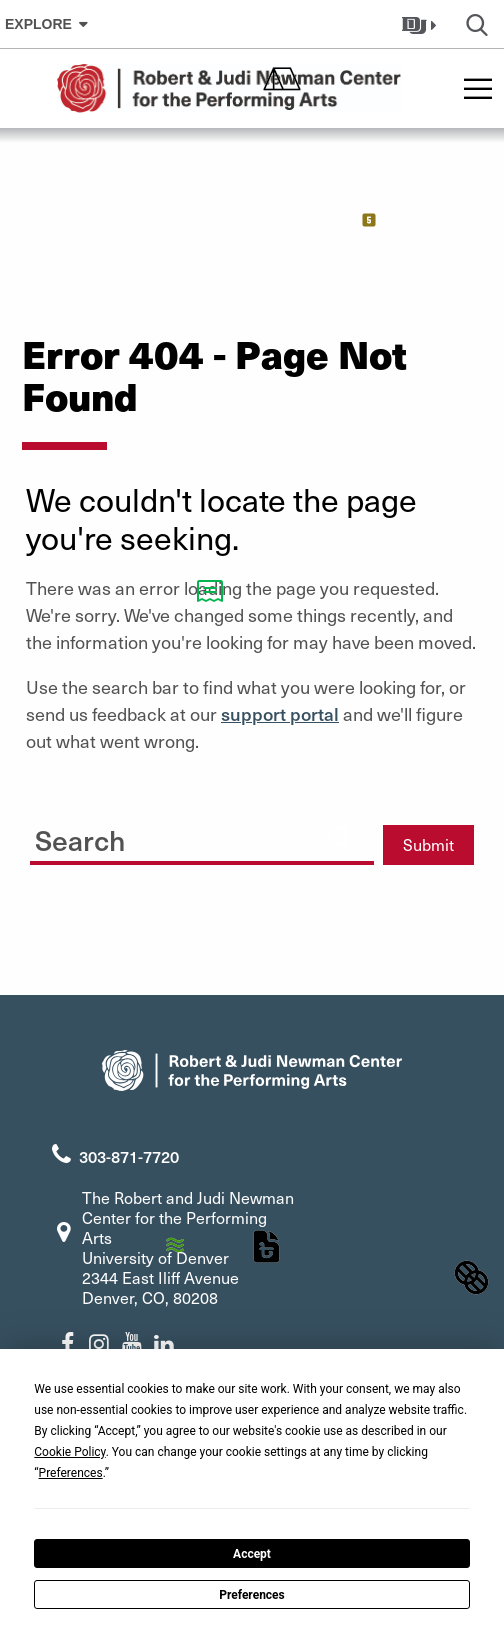 The image size is (504, 1639). What do you see at coordinates (210, 591) in the screenshot?
I see `view purchase receipt or transaction history` at bounding box center [210, 591].